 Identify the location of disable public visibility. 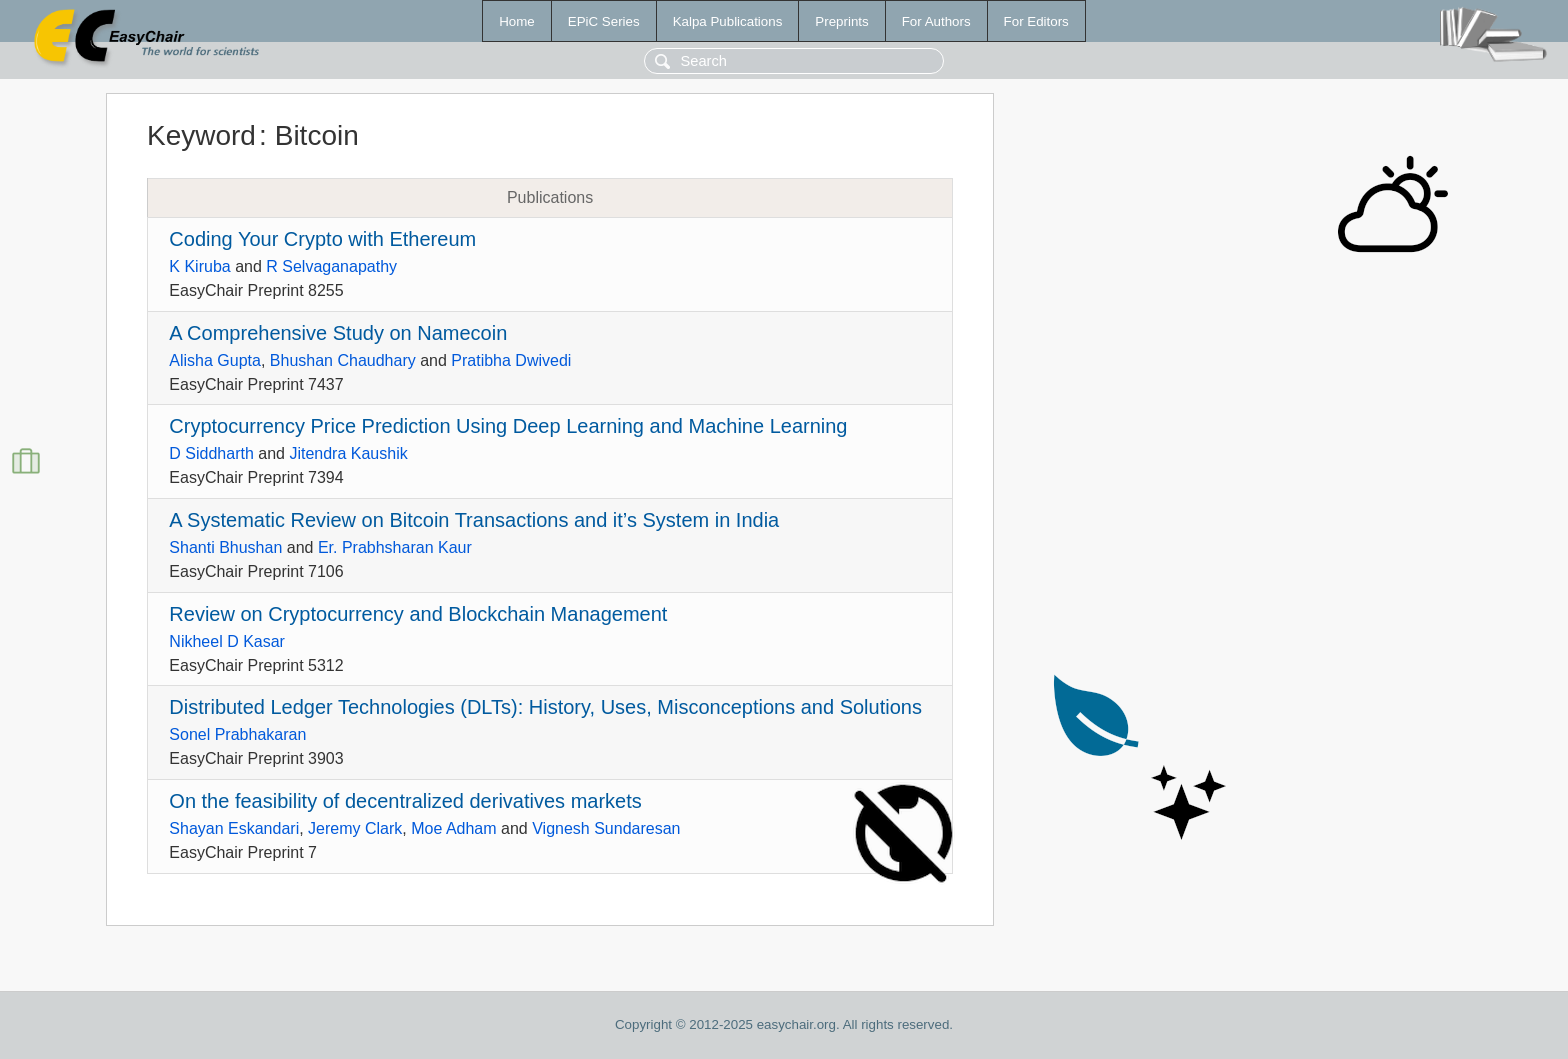
(904, 833).